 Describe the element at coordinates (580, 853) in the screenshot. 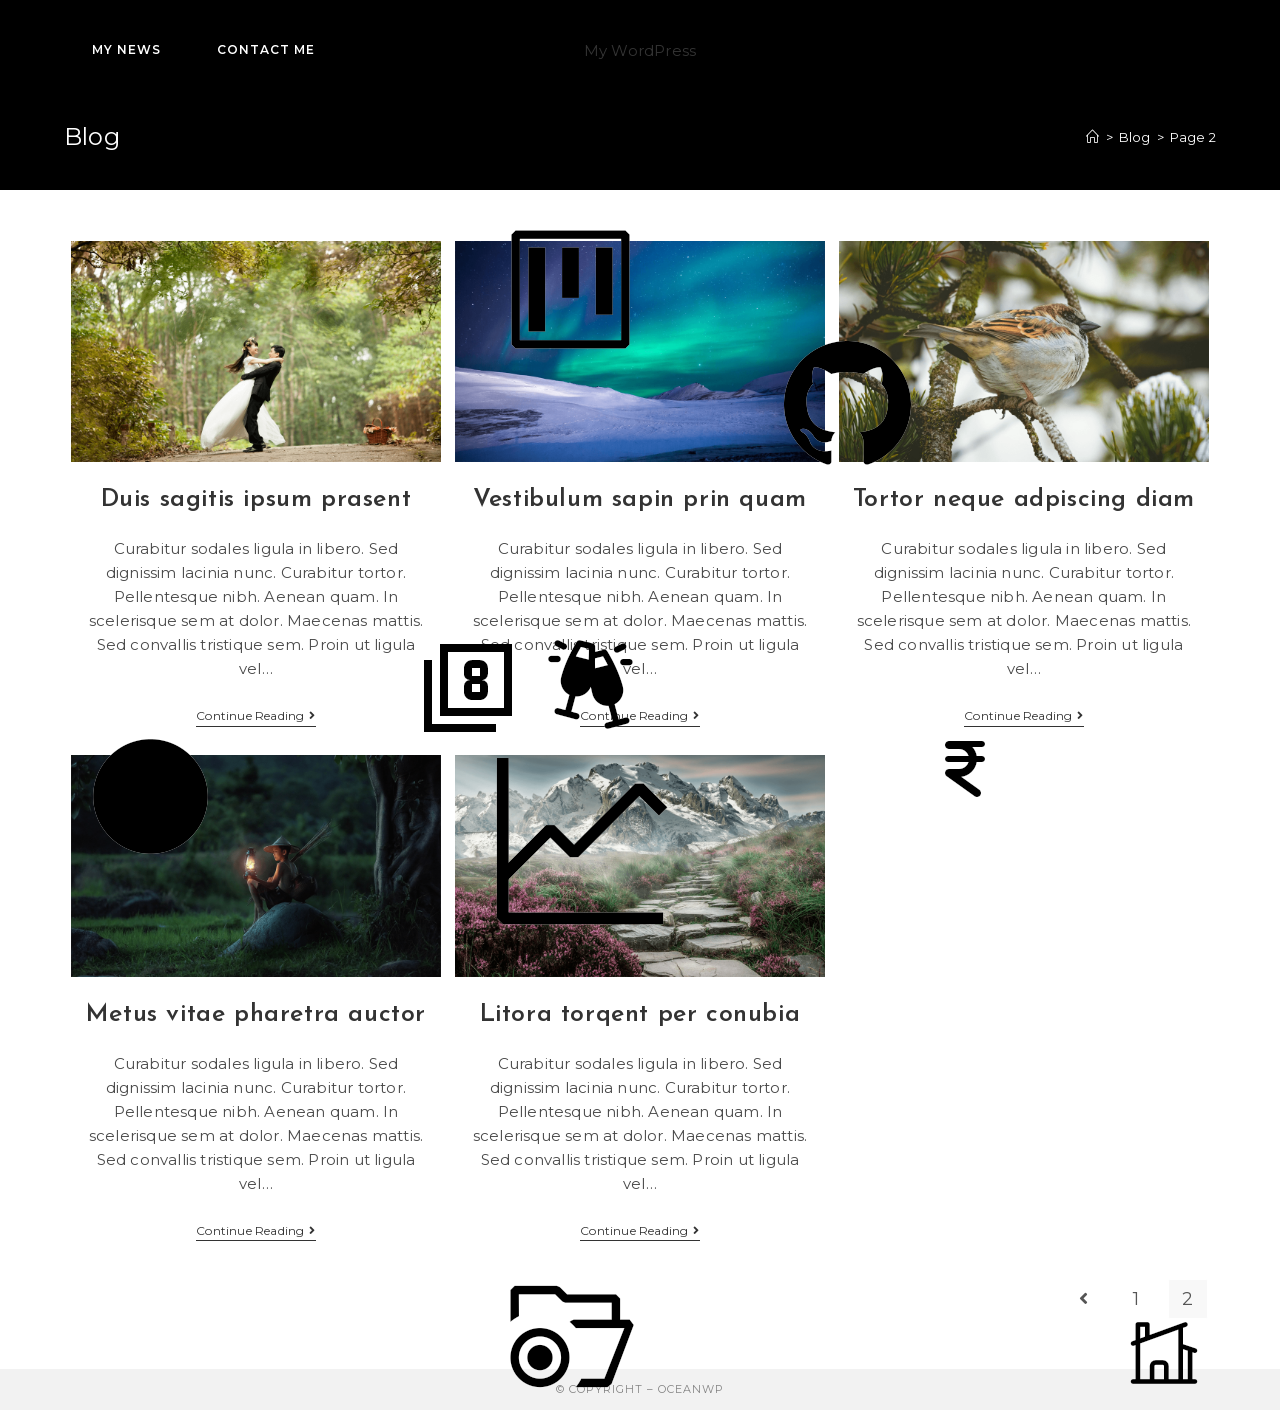

I see `view analytics or performance metrics` at that location.